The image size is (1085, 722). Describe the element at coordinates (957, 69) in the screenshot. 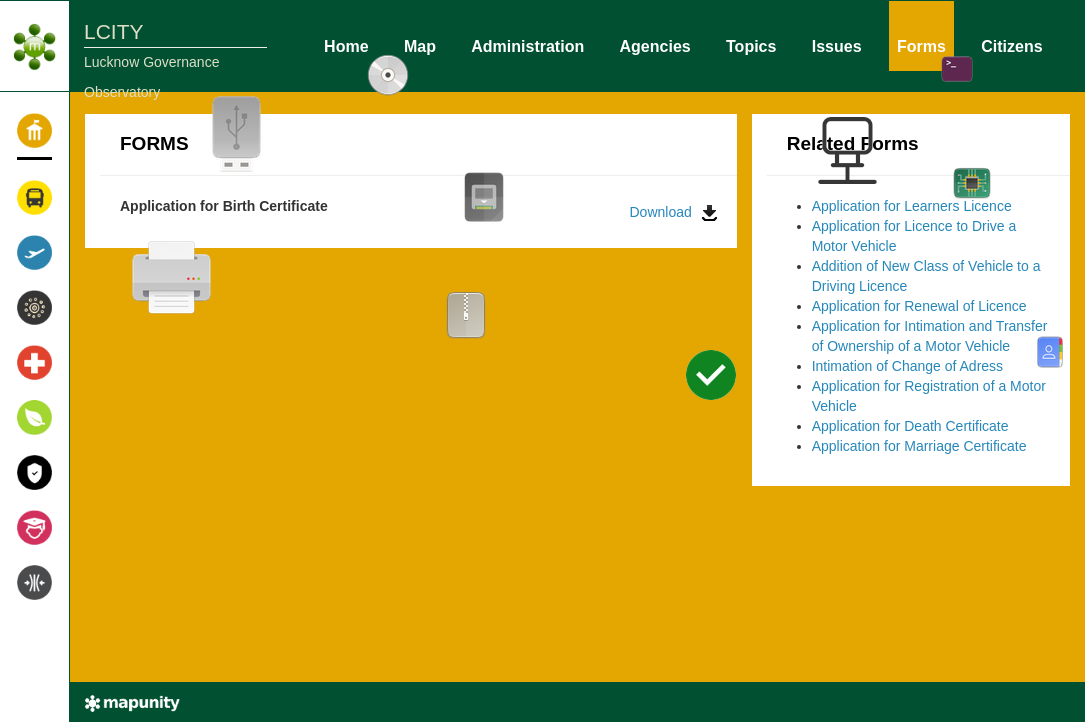

I see `open terminal application` at that location.